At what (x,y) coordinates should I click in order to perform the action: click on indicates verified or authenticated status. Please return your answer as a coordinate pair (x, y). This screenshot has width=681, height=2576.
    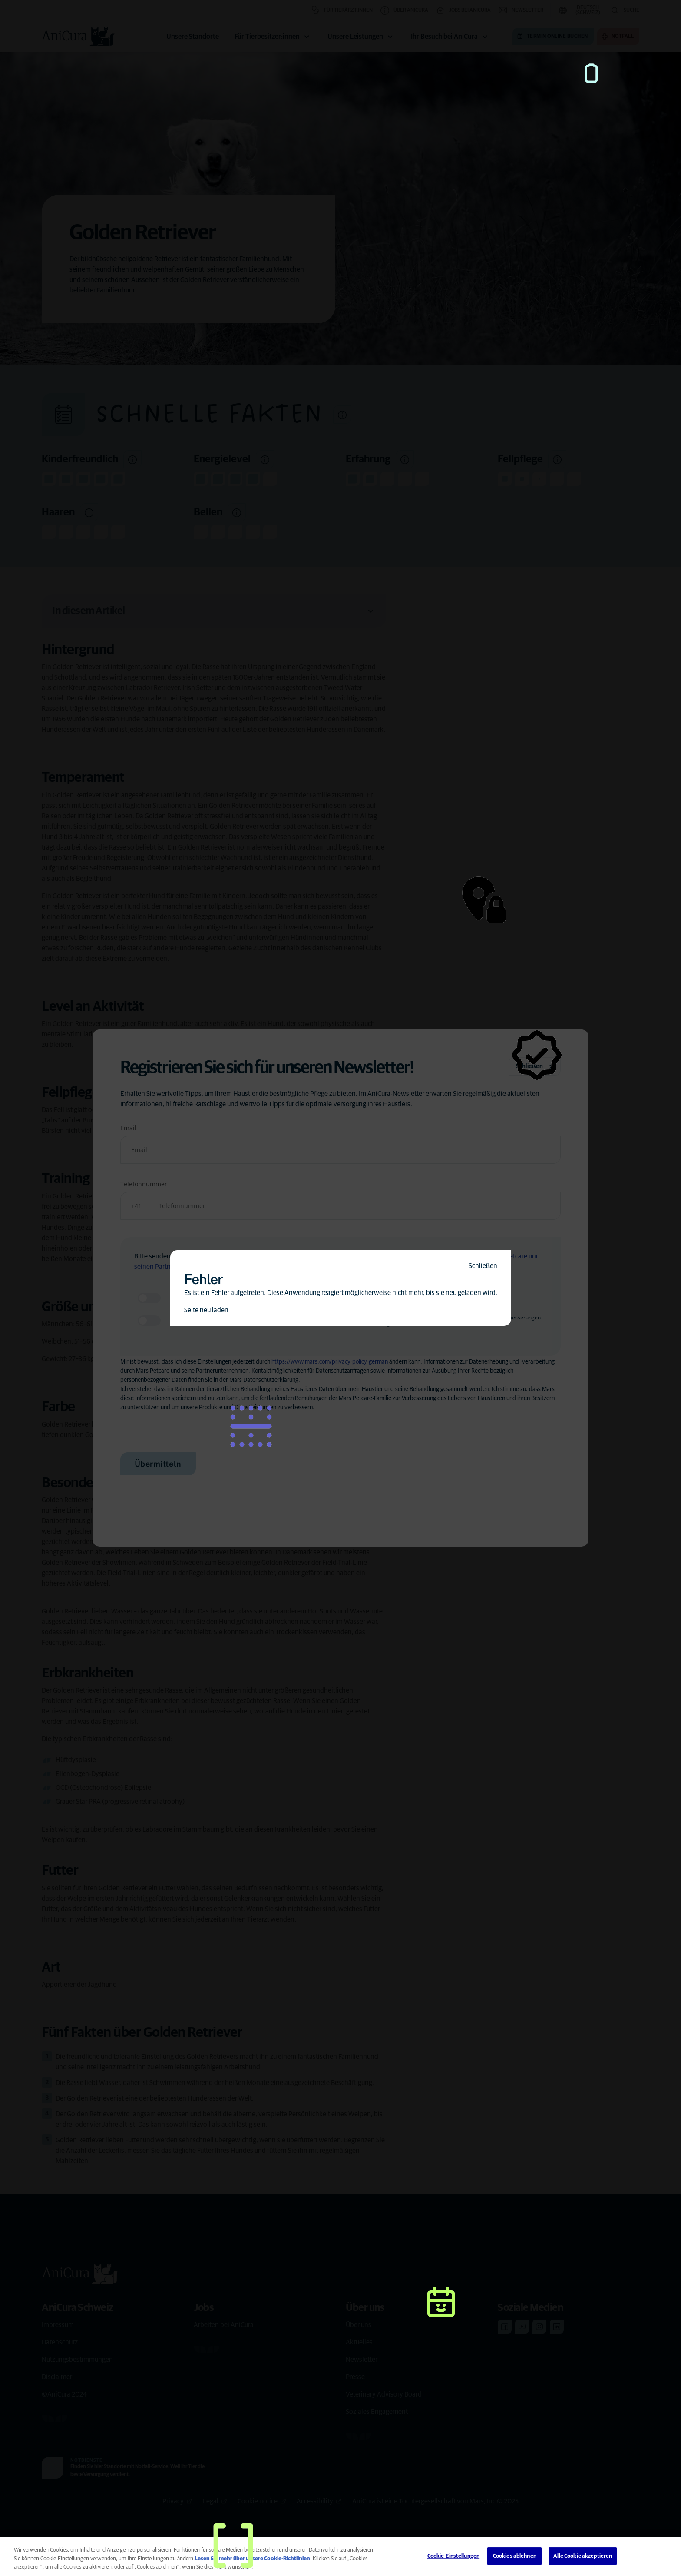
    Looking at the image, I should click on (537, 1055).